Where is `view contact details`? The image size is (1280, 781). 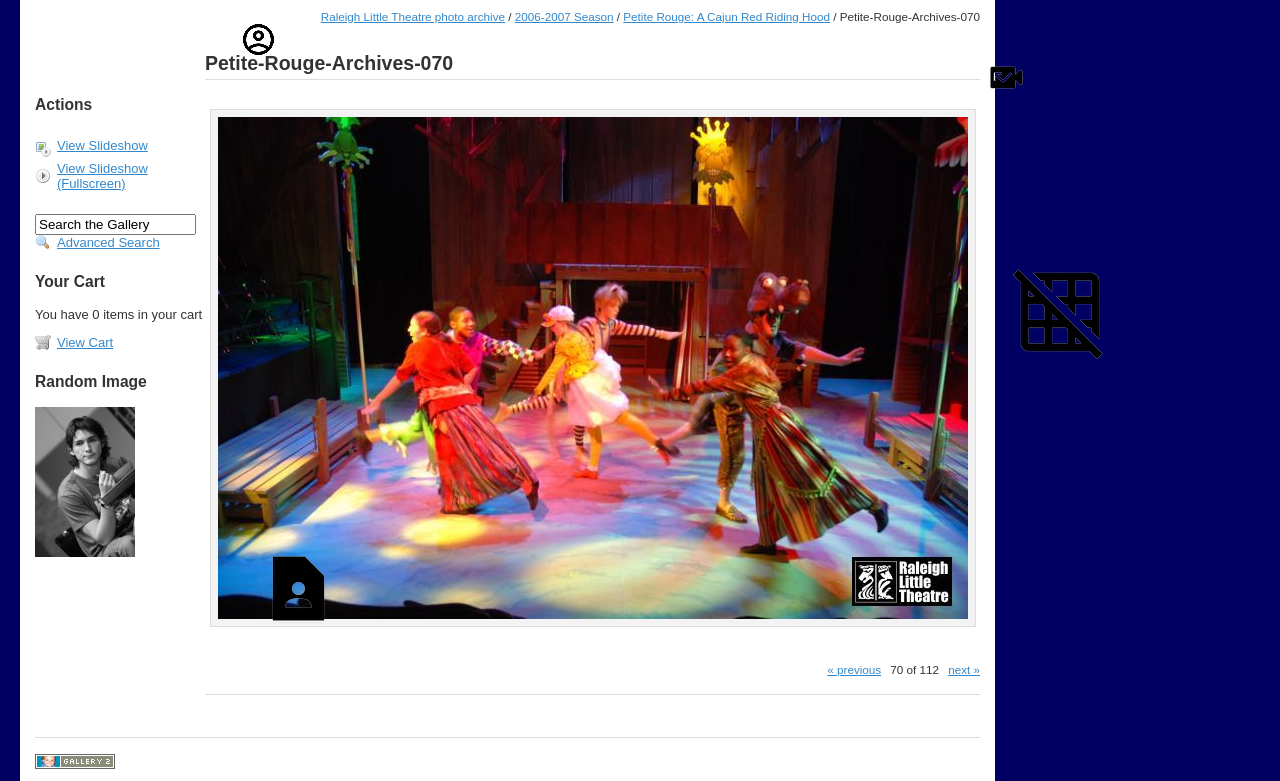
view contact details is located at coordinates (298, 588).